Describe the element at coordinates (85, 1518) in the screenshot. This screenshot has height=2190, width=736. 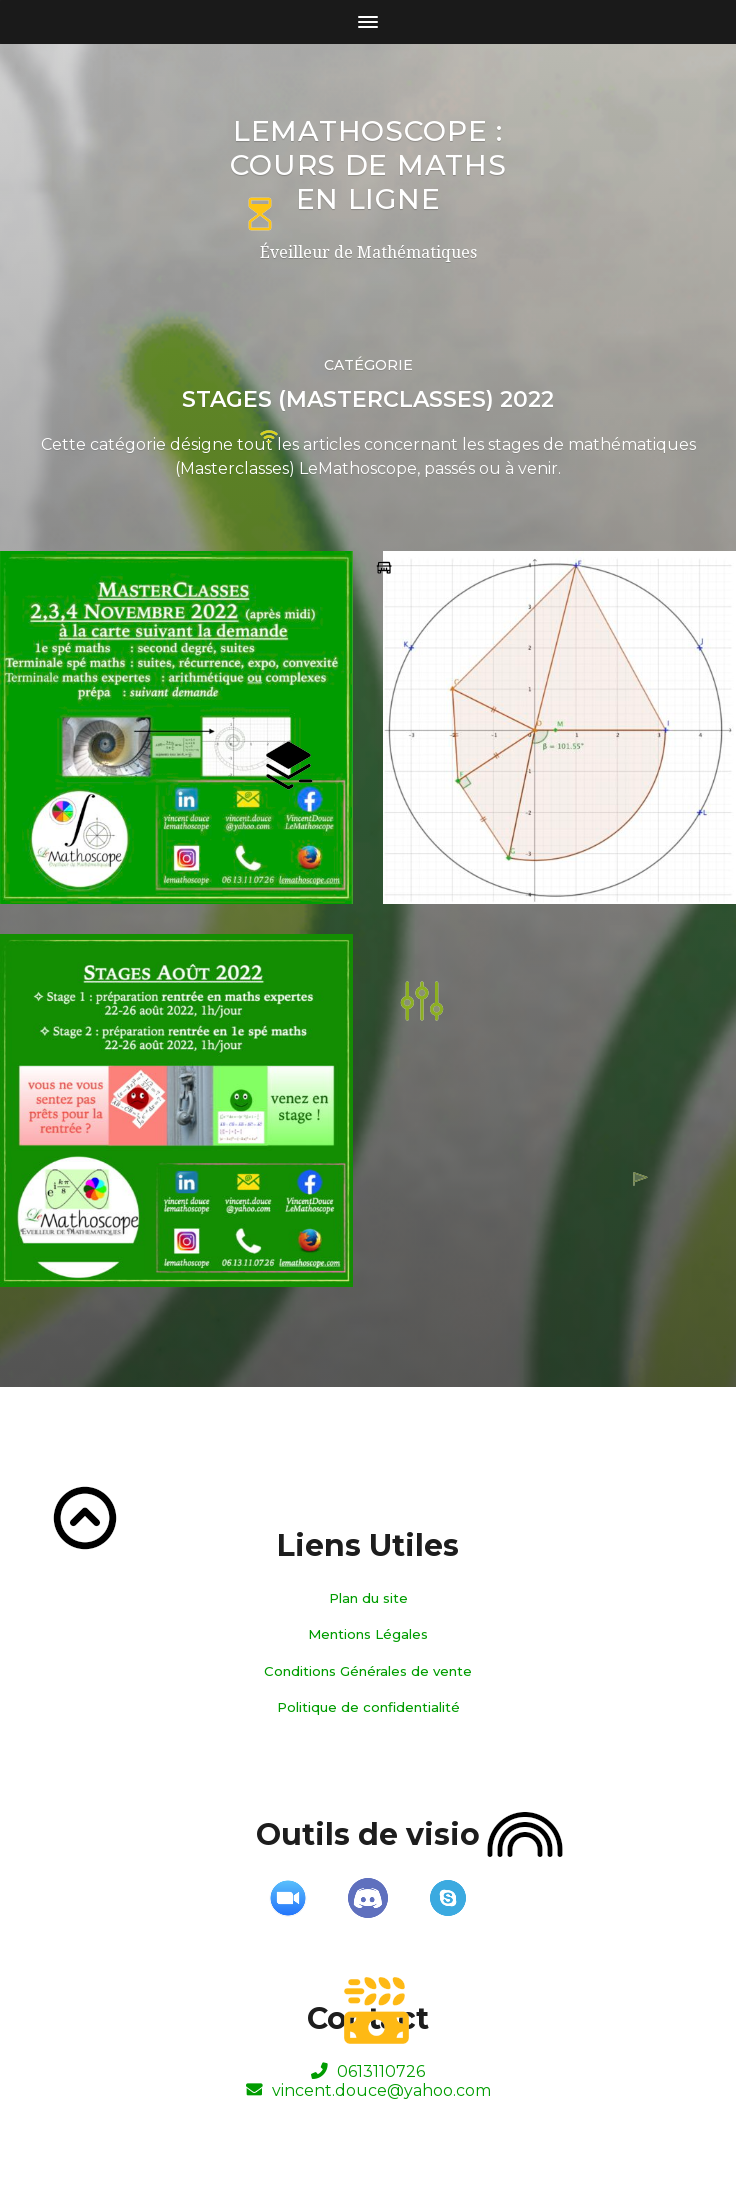
I see `scroll to top of page` at that location.